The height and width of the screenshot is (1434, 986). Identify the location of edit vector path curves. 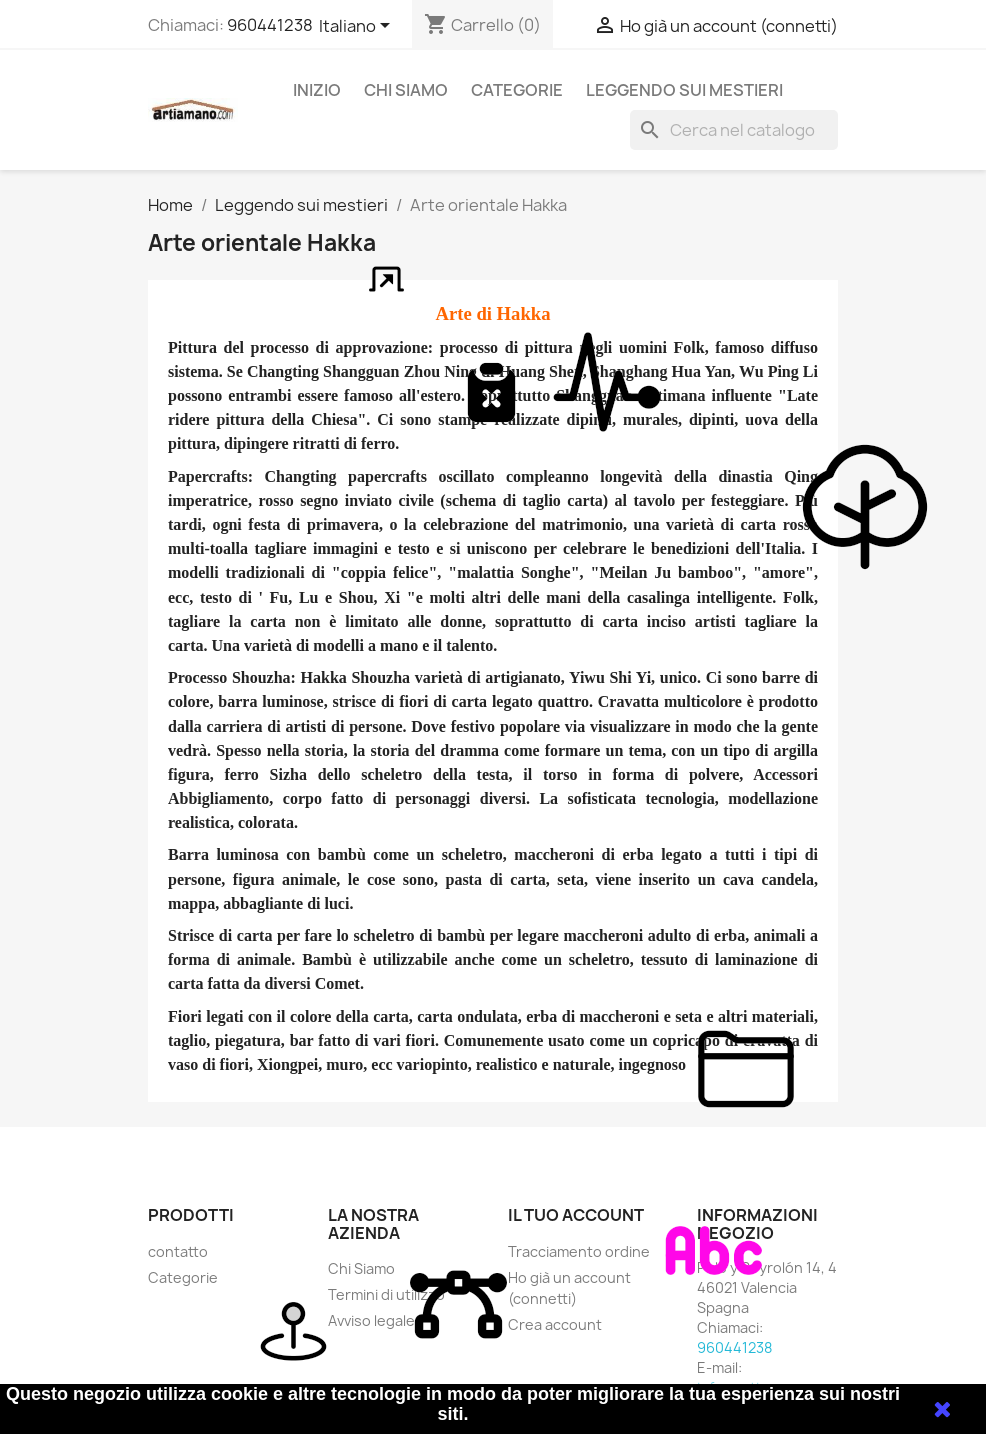
(458, 1304).